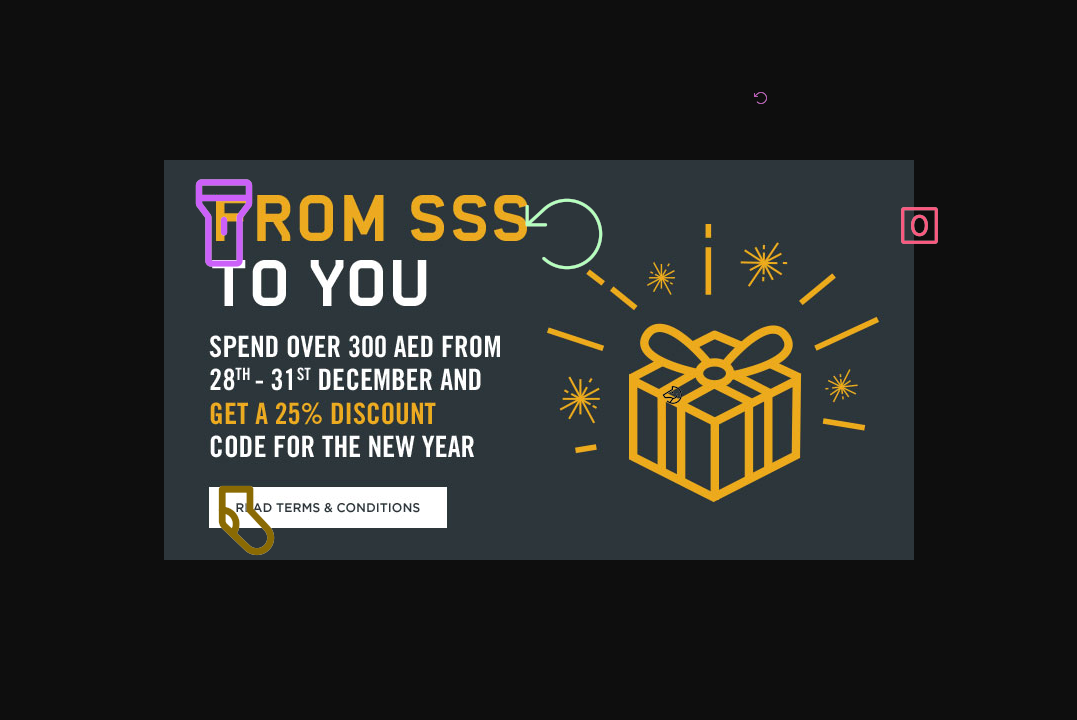 The width and height of the screenshot is (1077, 720). What do you see at coordinates (567, 234) in the screenshot?
I see `undo last action` at bounding box center [567, 234].